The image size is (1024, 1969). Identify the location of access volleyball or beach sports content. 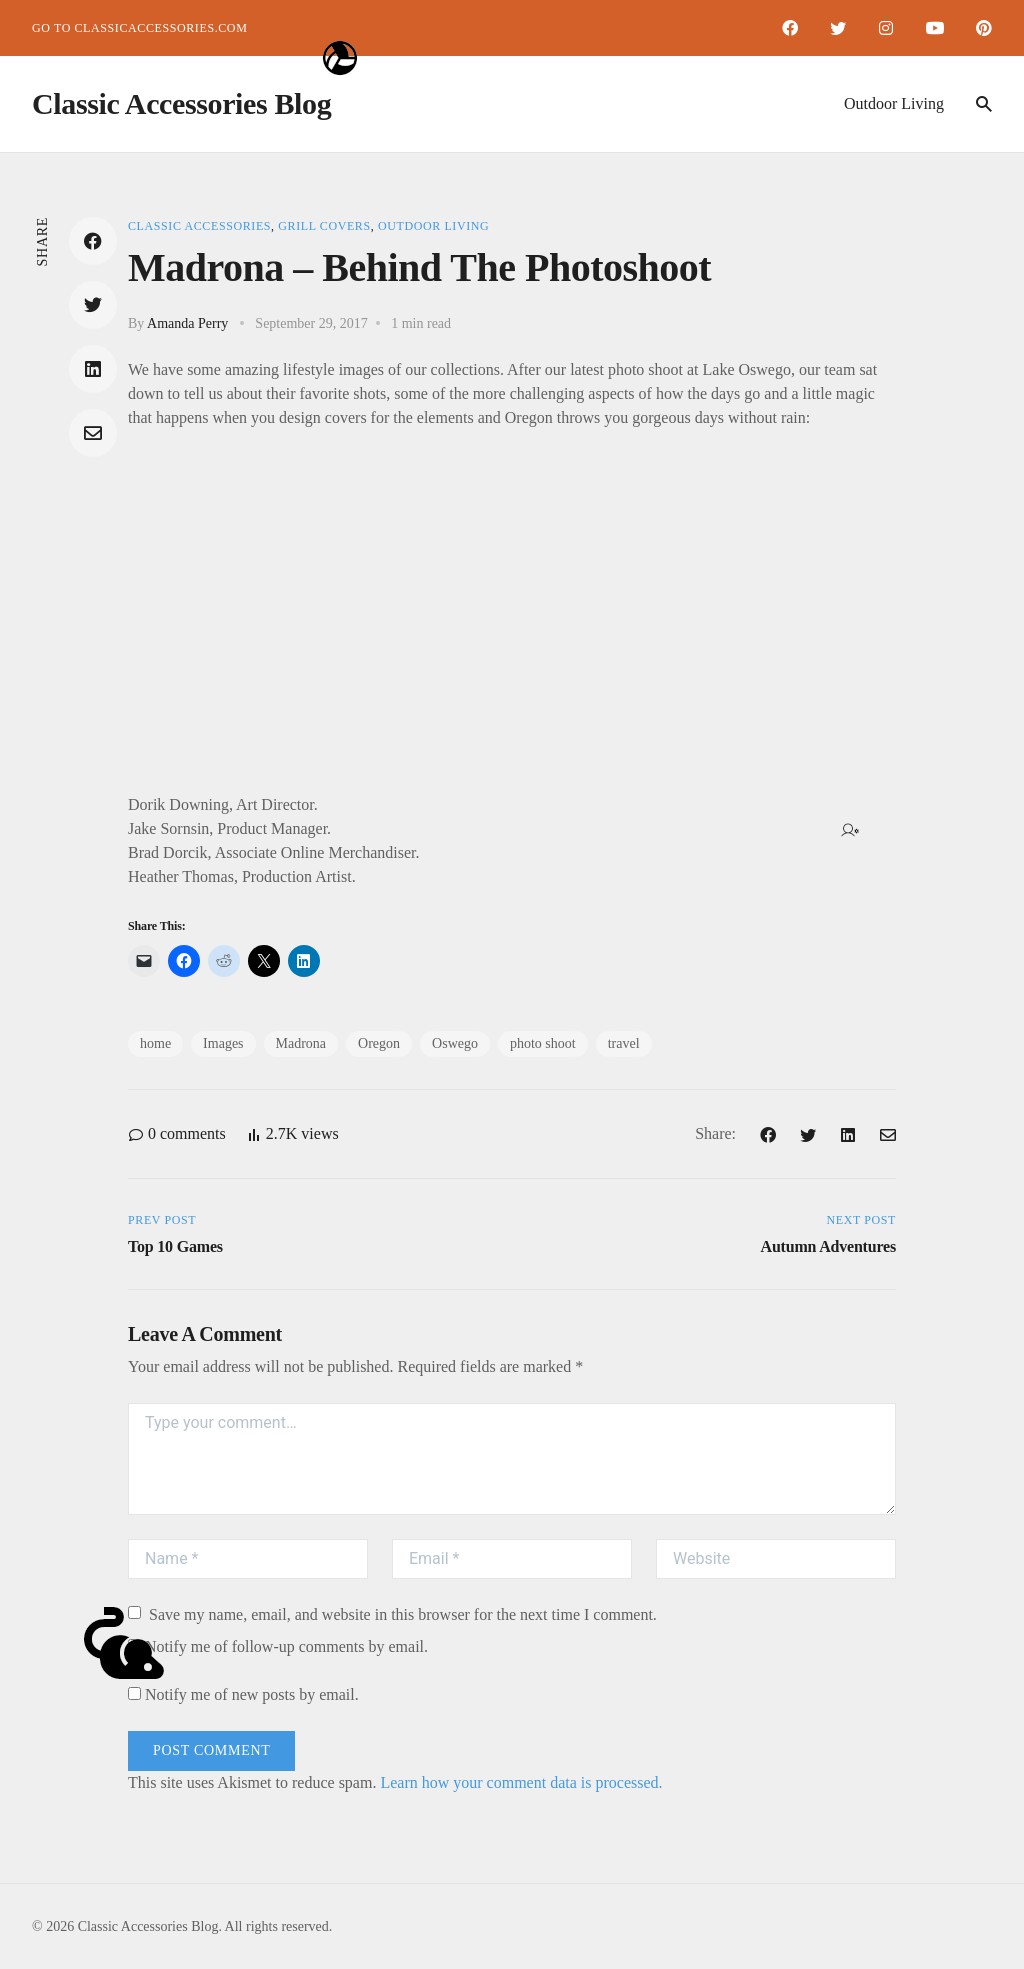
(340, 58).